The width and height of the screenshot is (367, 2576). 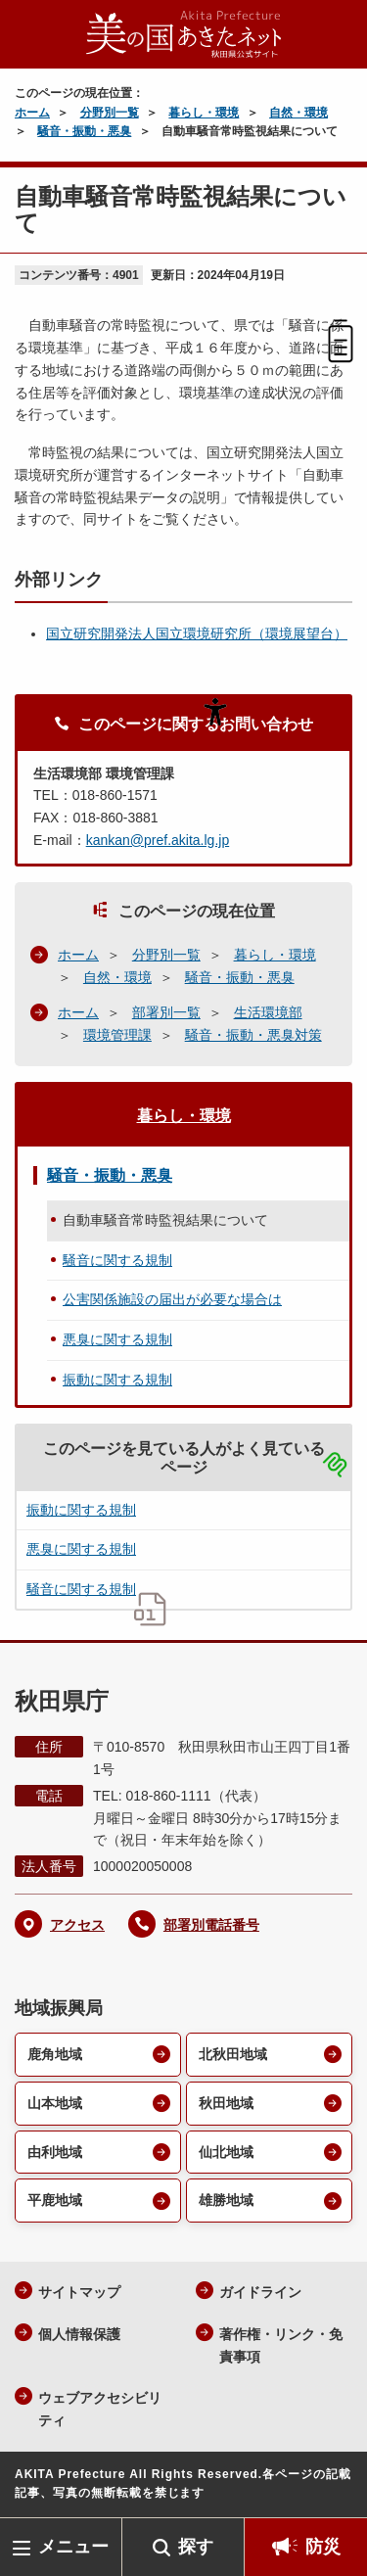 What do you see at coordinates (215, 712) in the screenshot?
I see `access accessibility settings` at bounding box center [215, 712].